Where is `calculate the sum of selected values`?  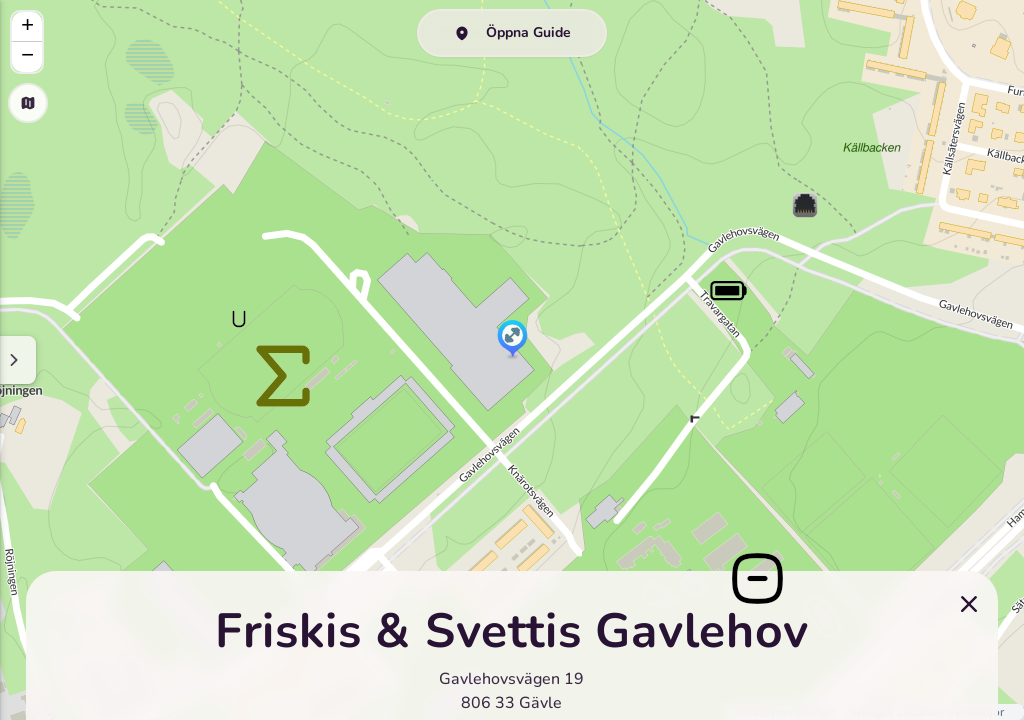
calculate the sum of selected values is located at coordinates (283, 376).